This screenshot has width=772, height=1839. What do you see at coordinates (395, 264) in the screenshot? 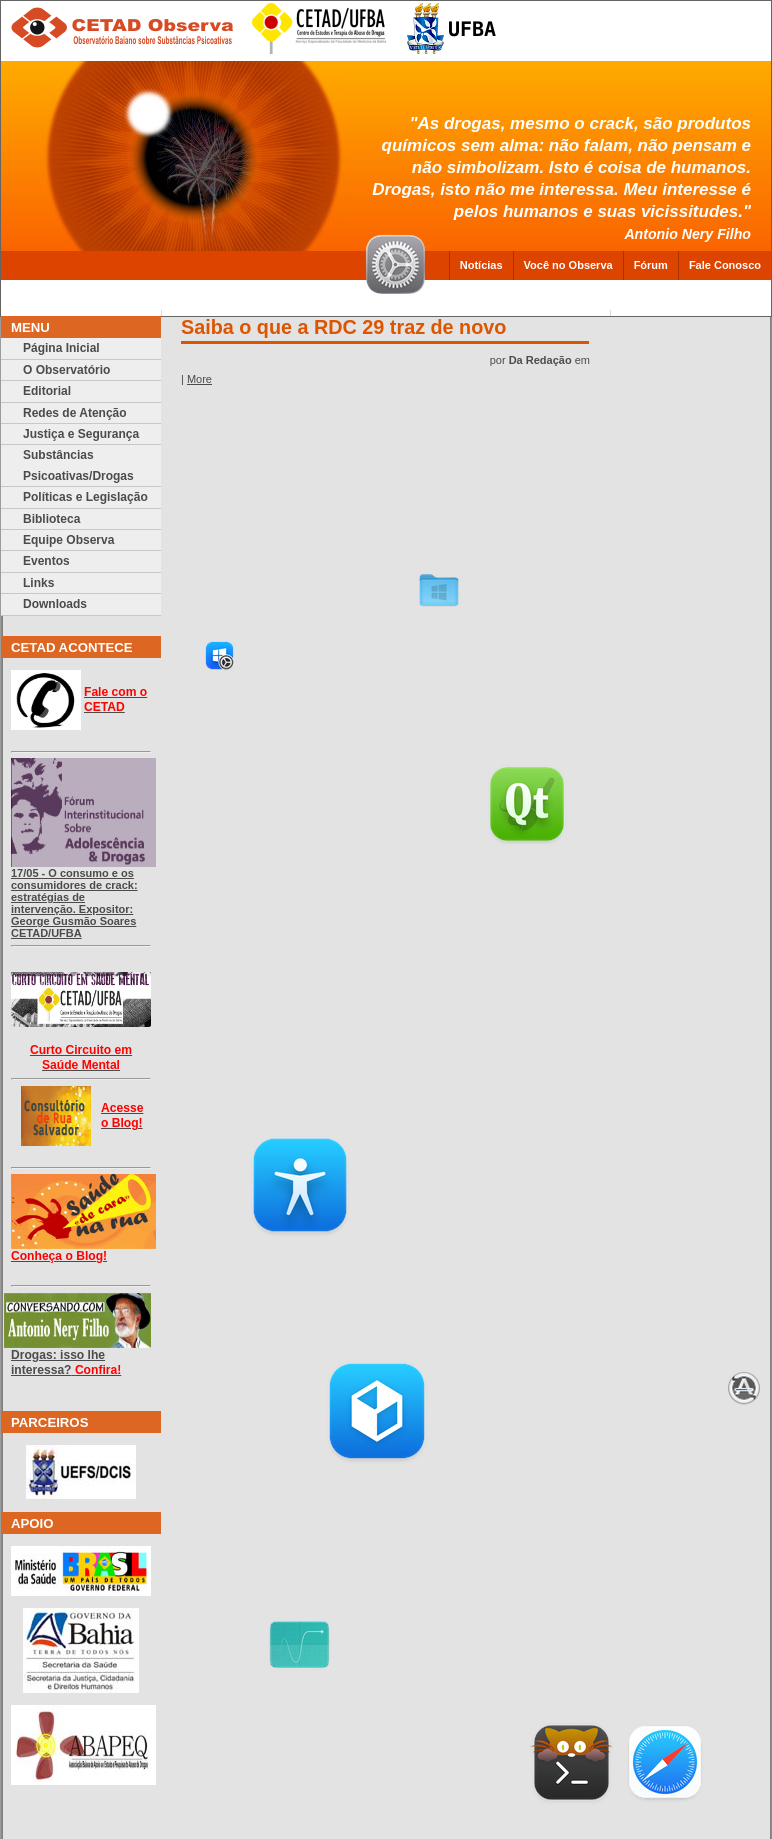
I see `open system preferences` at bounding box center [395, 264].